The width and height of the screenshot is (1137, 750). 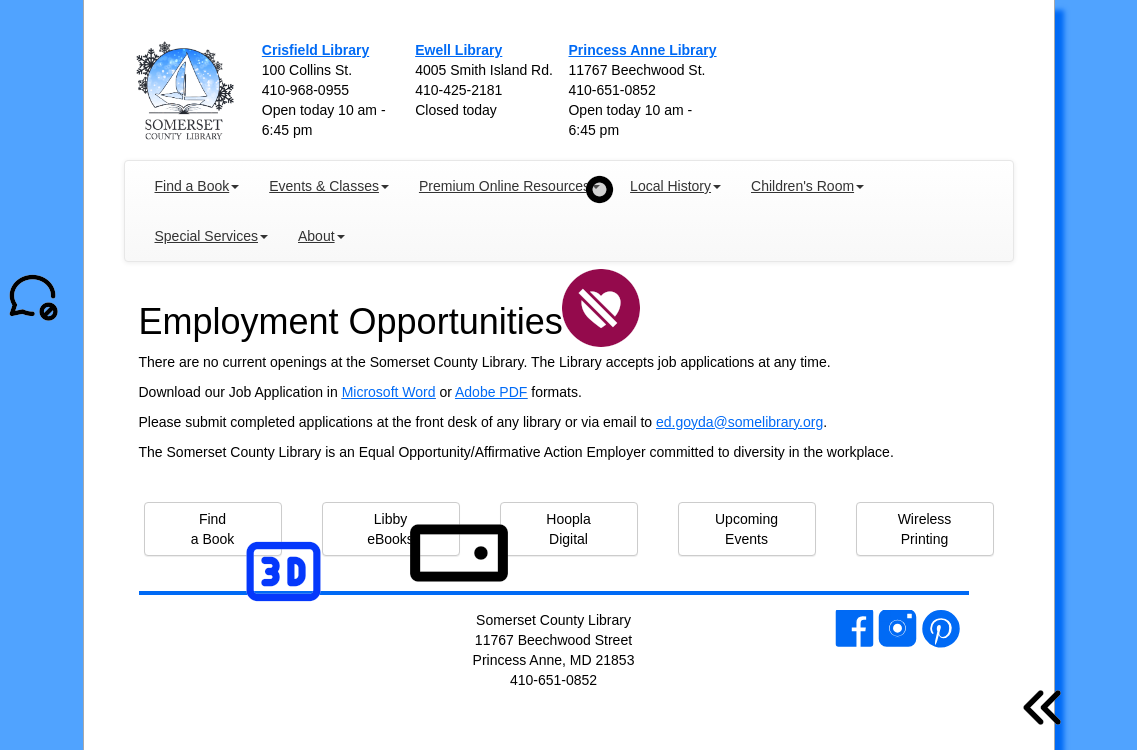 What do you see at coordinates (599, 189) in the screenshot?
I see `indicates an unread notification or new item` at bounding box center [599, 189].